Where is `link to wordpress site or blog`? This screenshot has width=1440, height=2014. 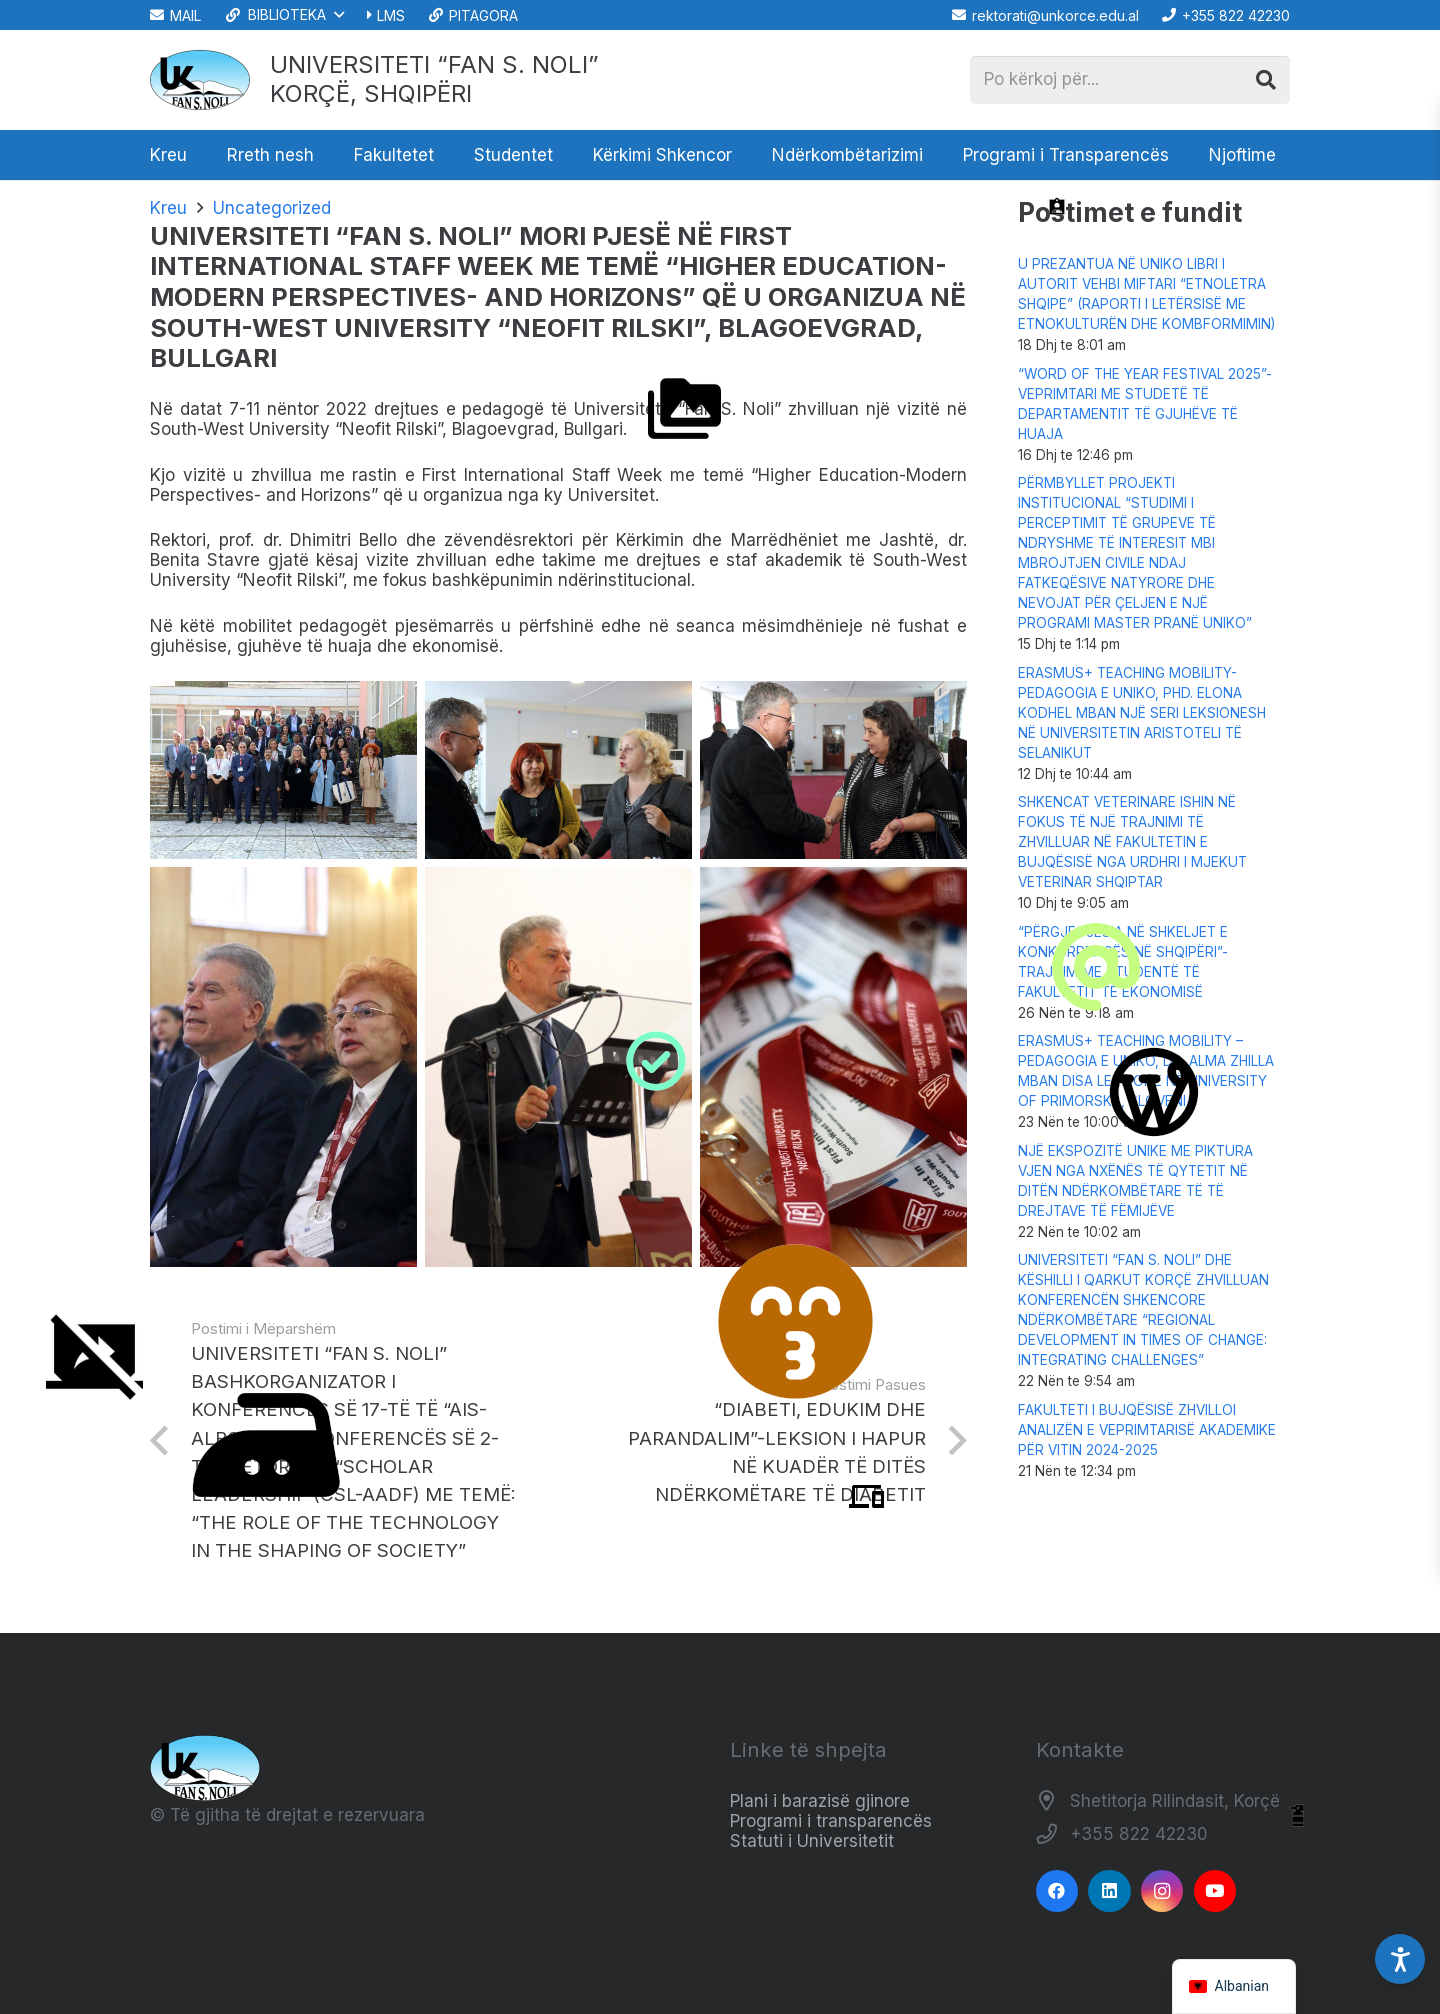
link to wordpress site or blog is located at coordinates (1154, 1092).